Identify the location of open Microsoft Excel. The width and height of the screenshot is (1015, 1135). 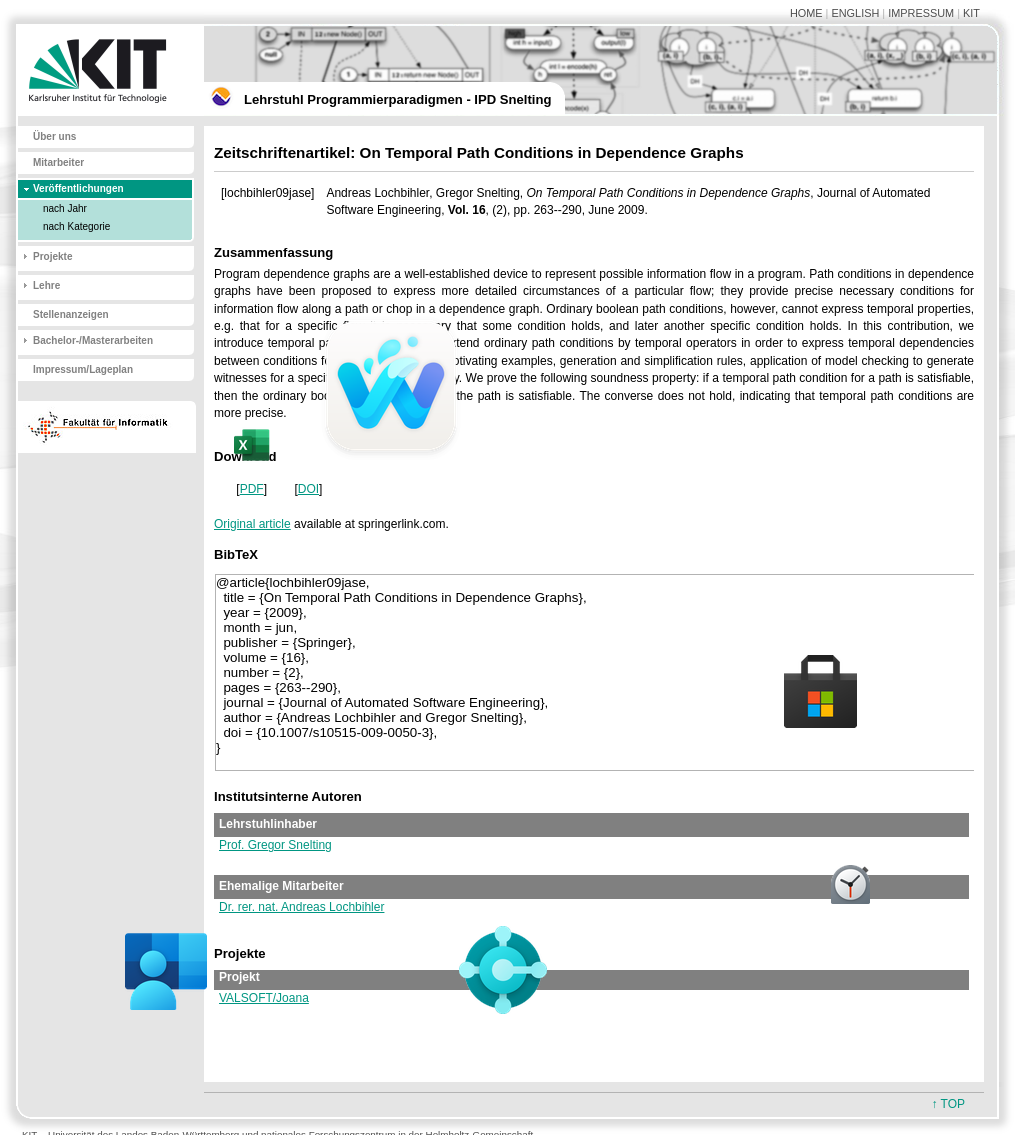
(252, 445).